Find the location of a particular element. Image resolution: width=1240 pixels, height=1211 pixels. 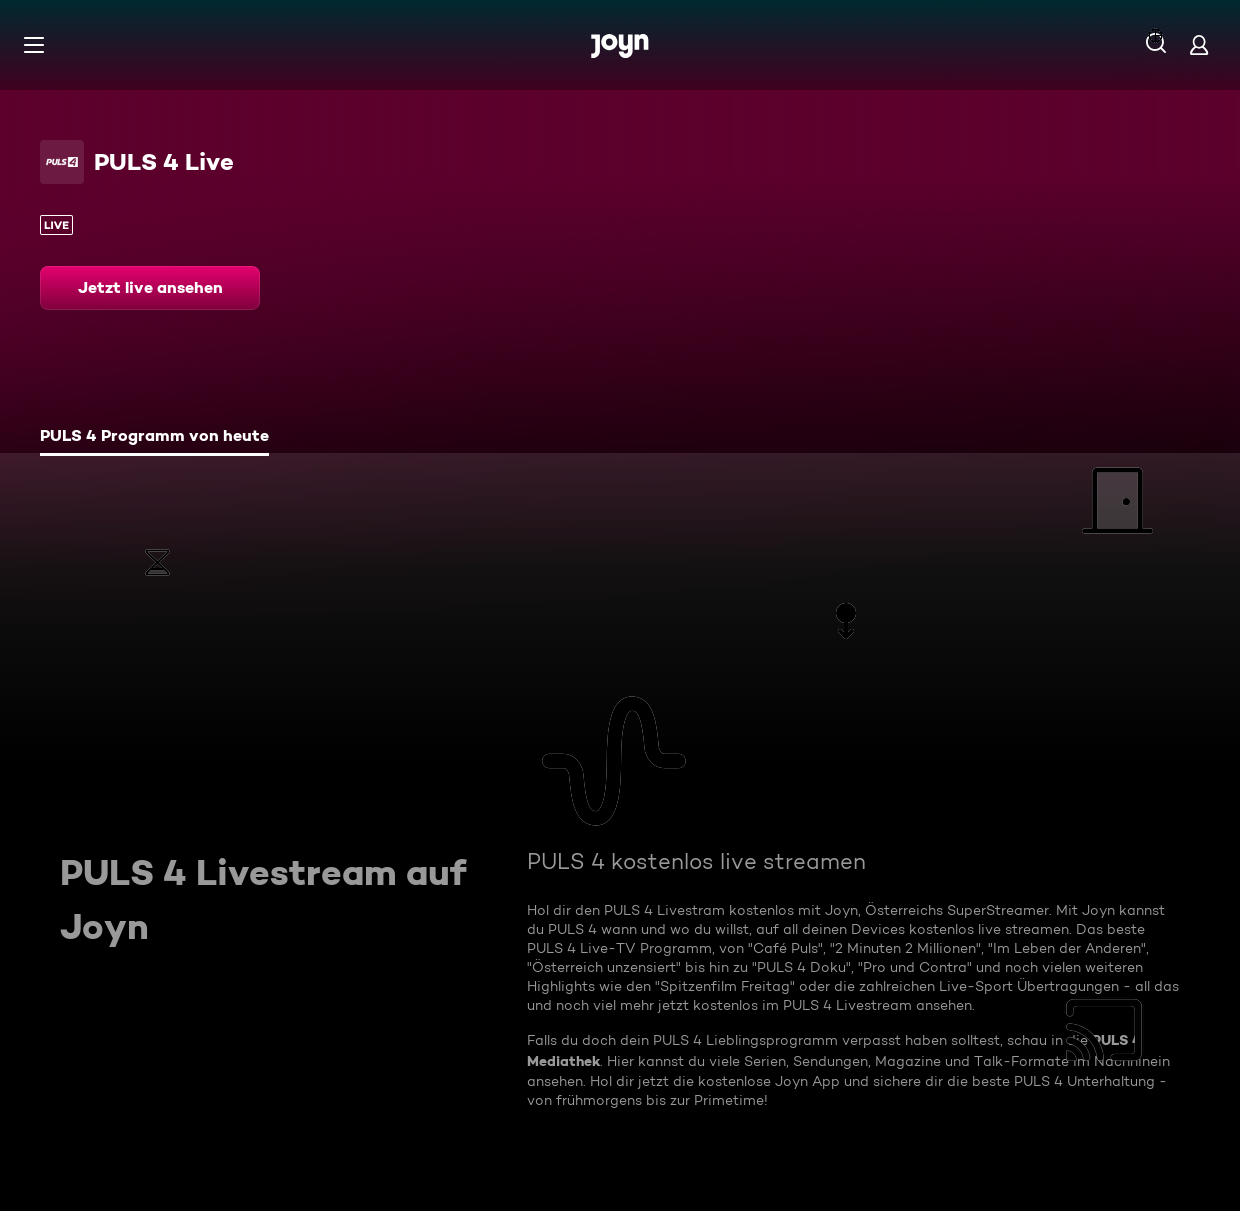

cast your screen to a nearby device is located at coordinates (1104, 1030).